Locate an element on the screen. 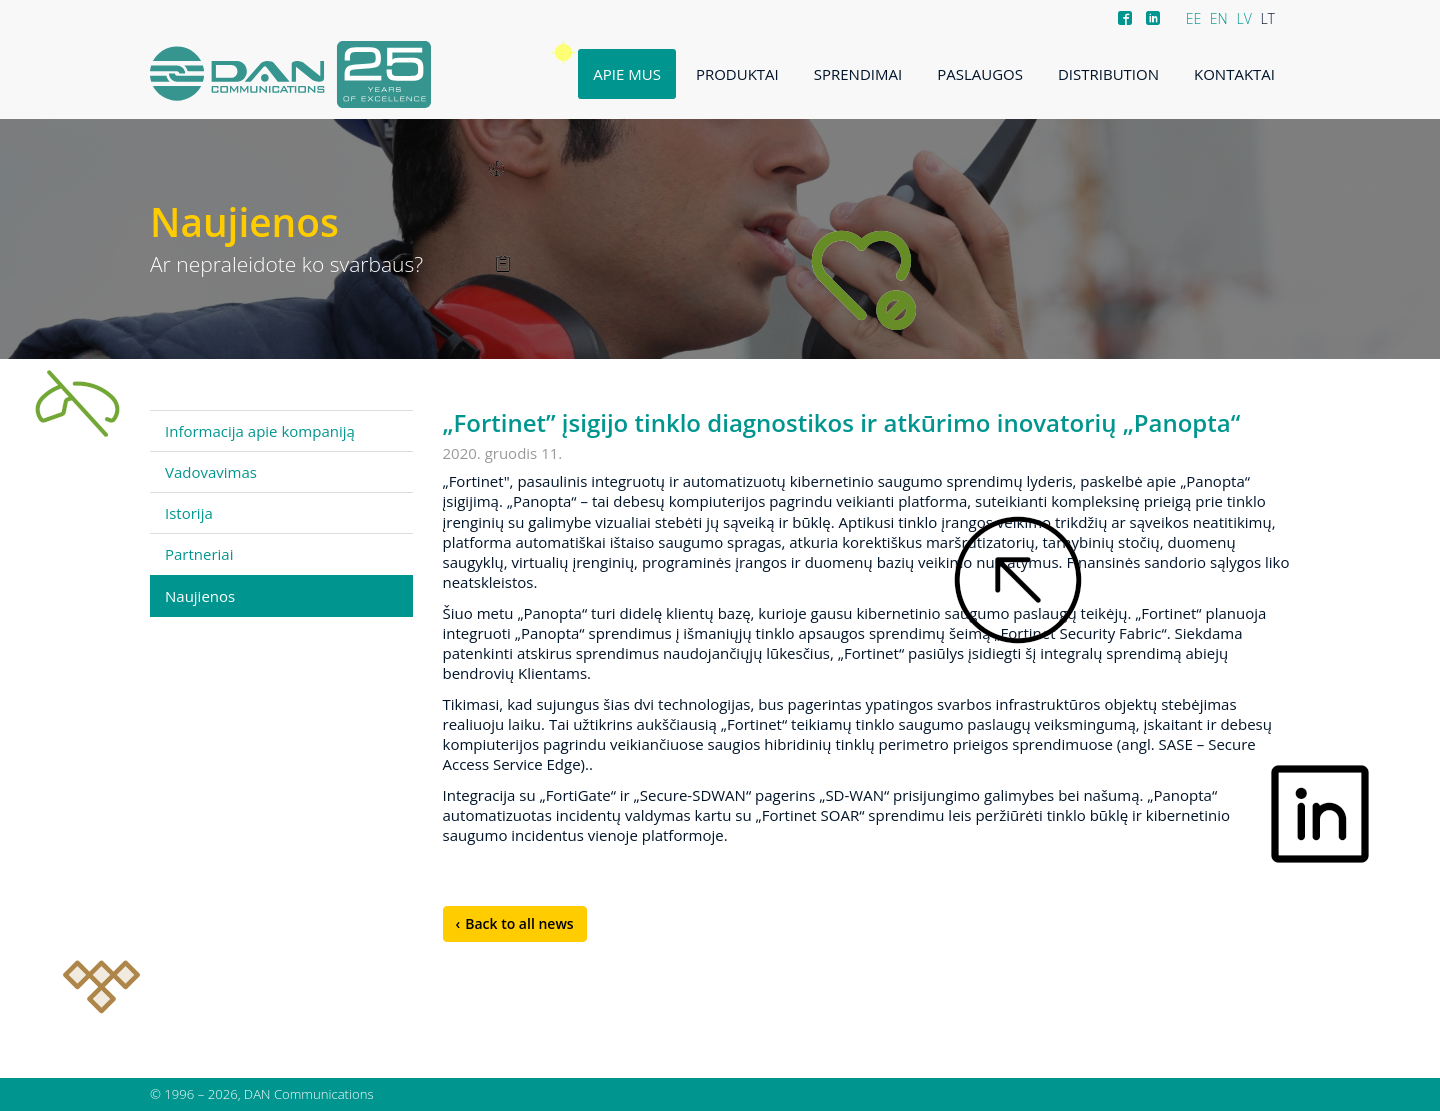  open LinkedIn profile or page is located at coordinates (1320, 814).